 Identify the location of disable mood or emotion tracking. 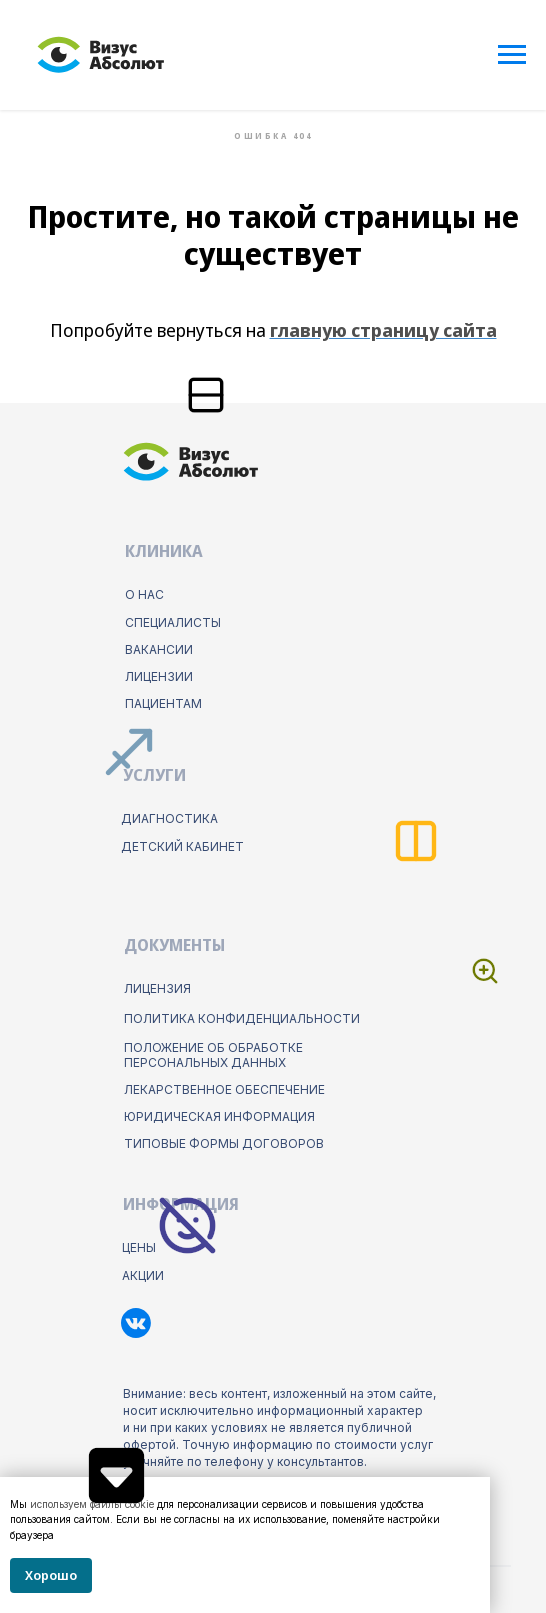
(187, 1225).